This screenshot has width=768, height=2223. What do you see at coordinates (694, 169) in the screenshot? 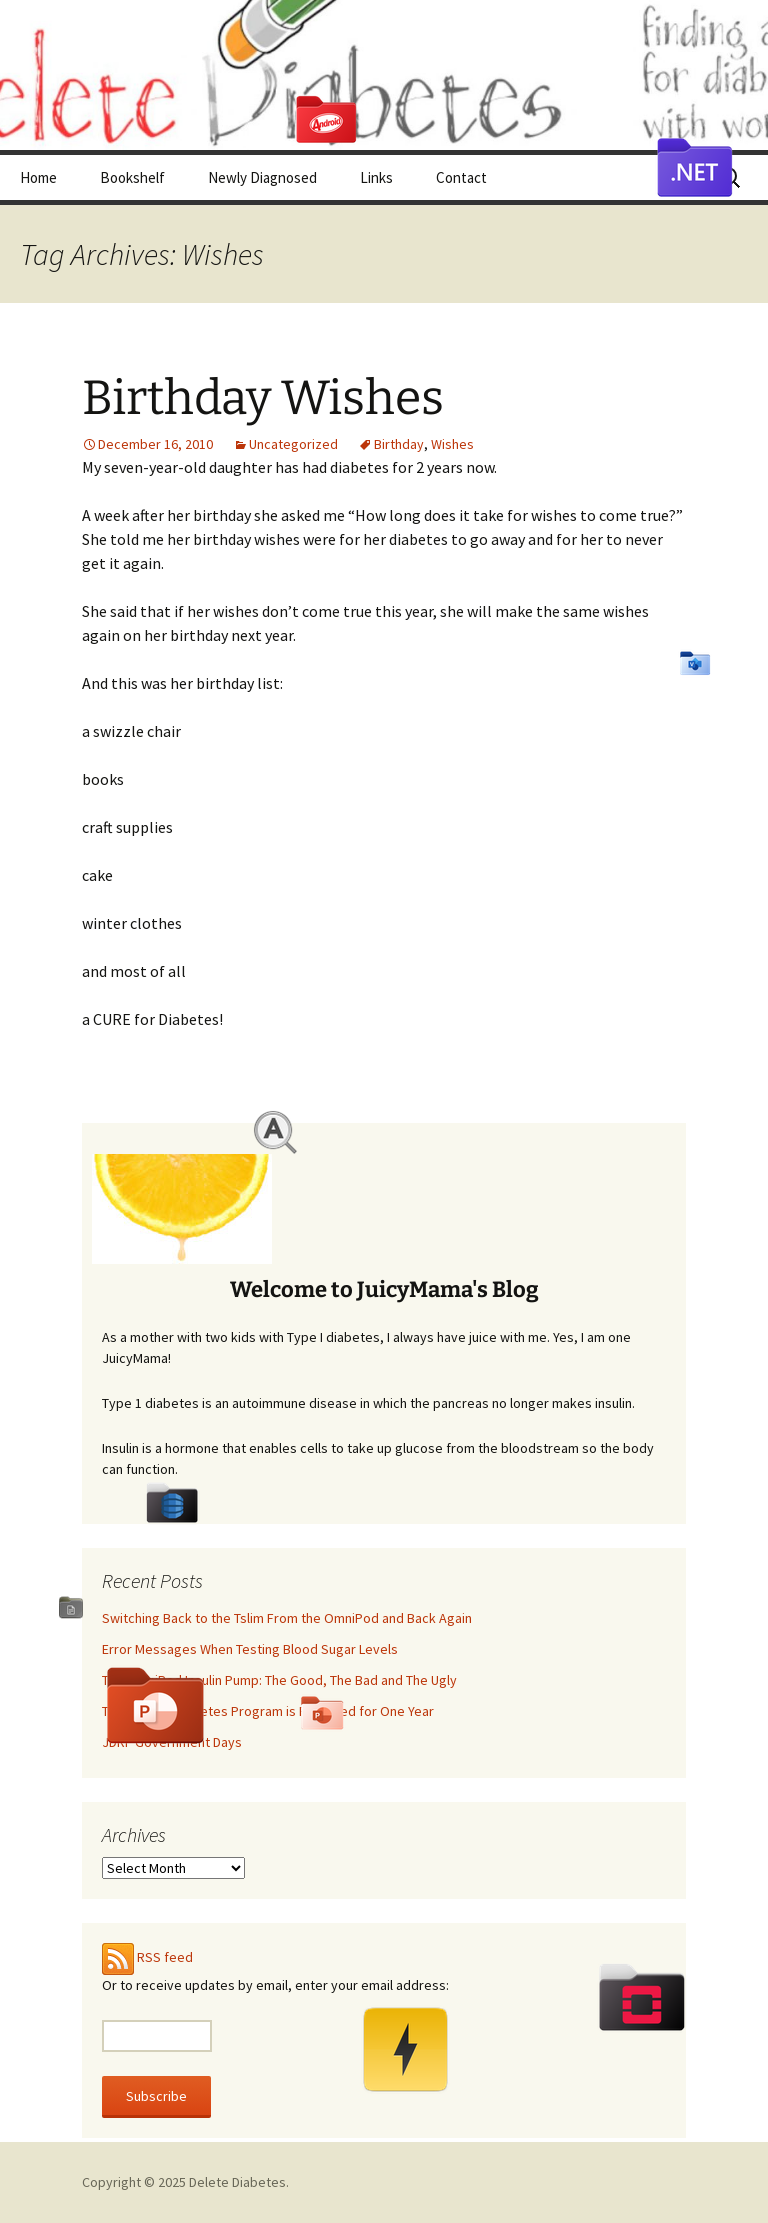
I see `folder containing .NET framework files` at bounding box center [694, 169].